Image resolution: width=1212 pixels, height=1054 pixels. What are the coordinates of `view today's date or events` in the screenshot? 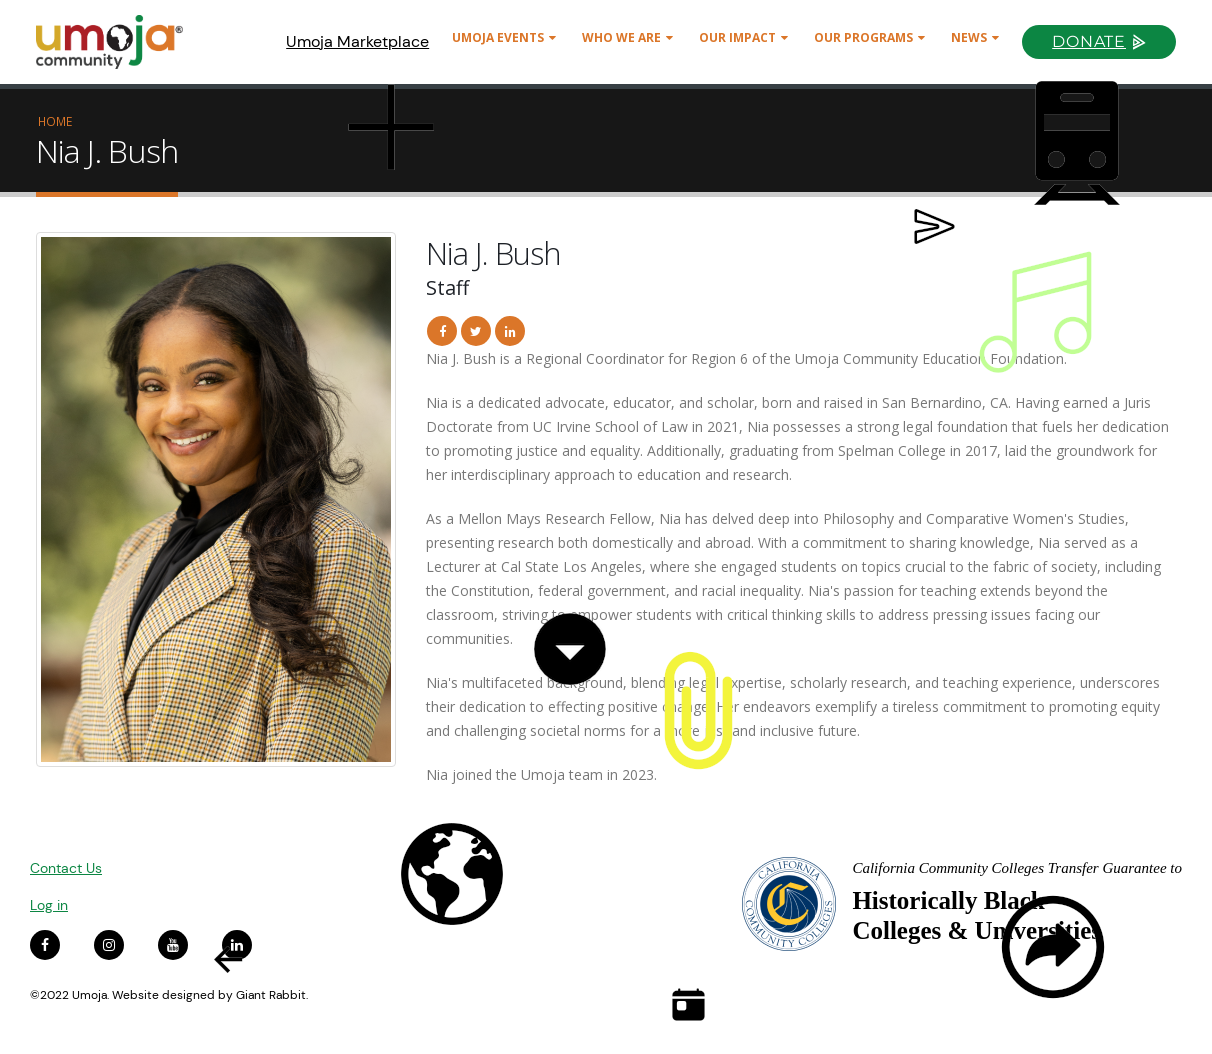 It's located at (688, 1004).